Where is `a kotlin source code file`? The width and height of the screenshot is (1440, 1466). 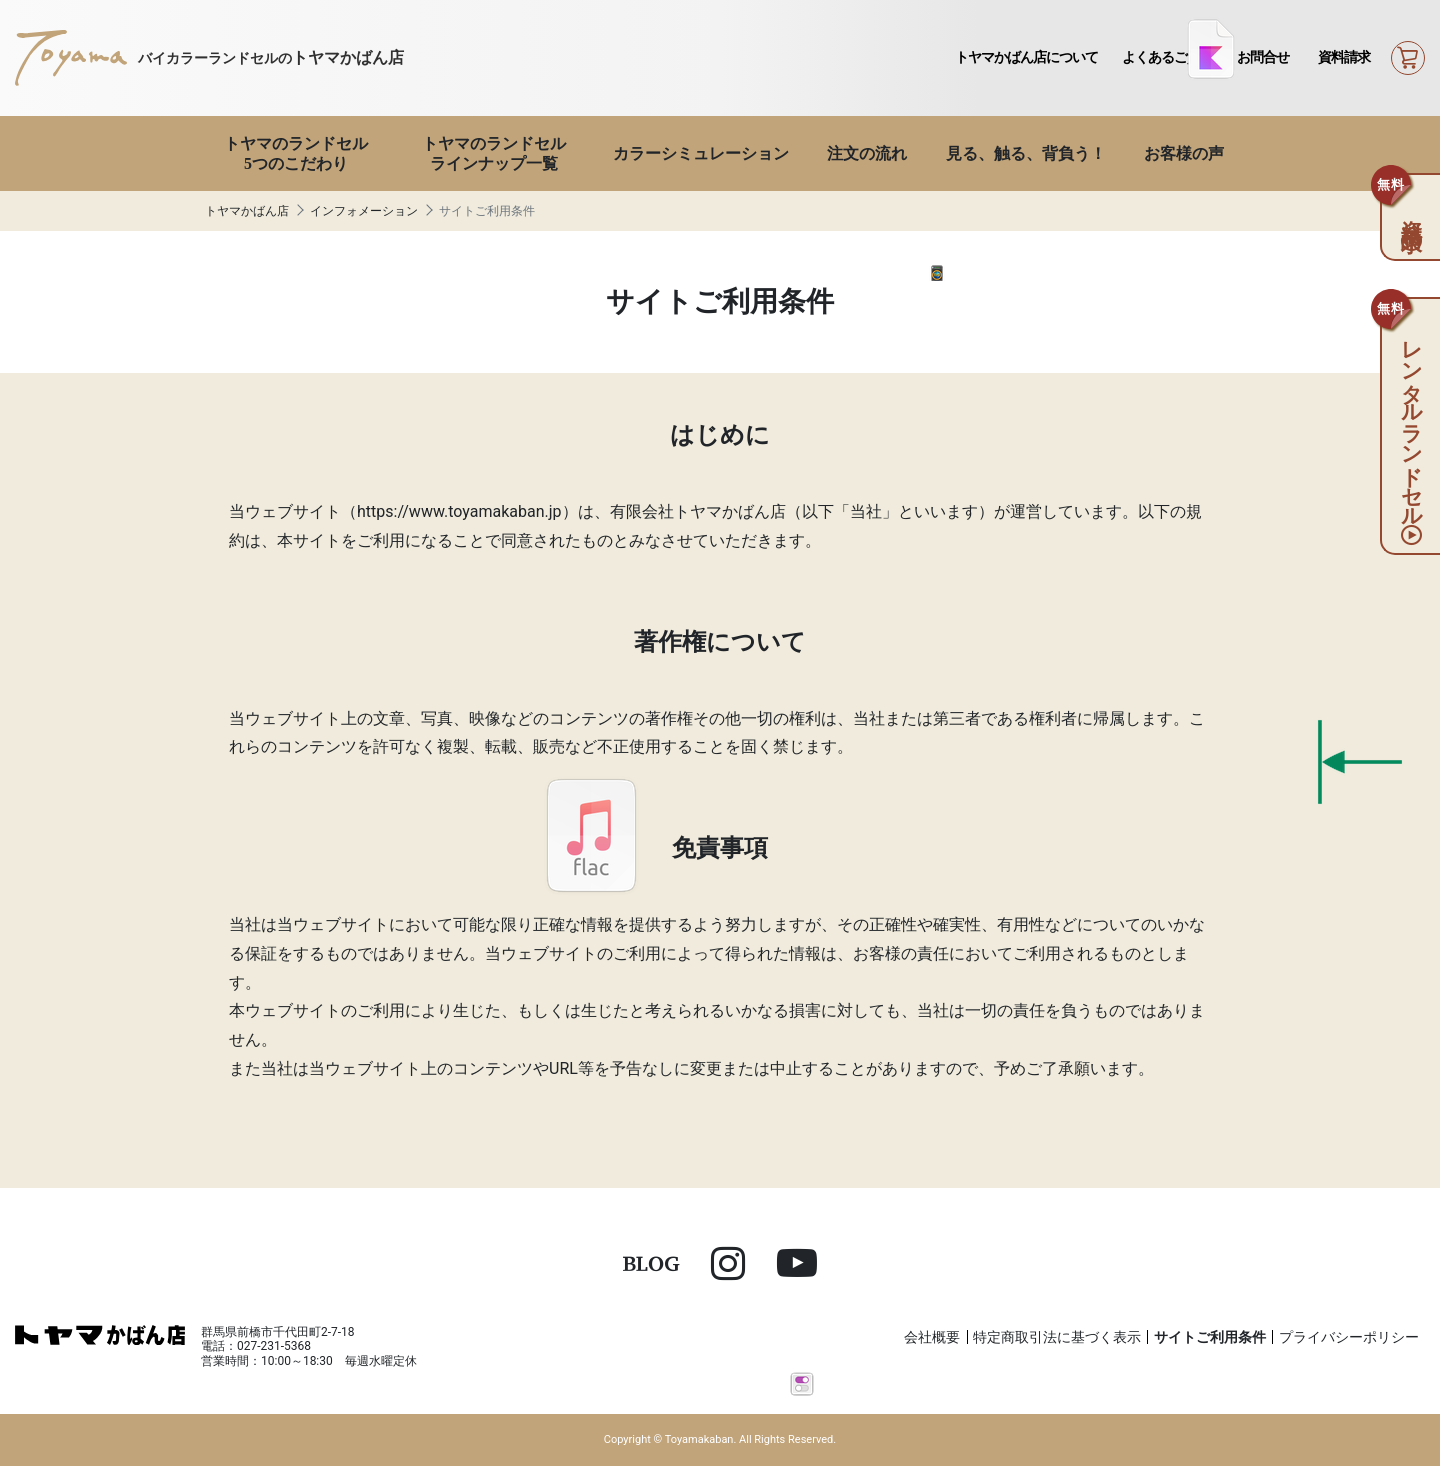
a kotlin source code file is located at coordinates (1211, 49).